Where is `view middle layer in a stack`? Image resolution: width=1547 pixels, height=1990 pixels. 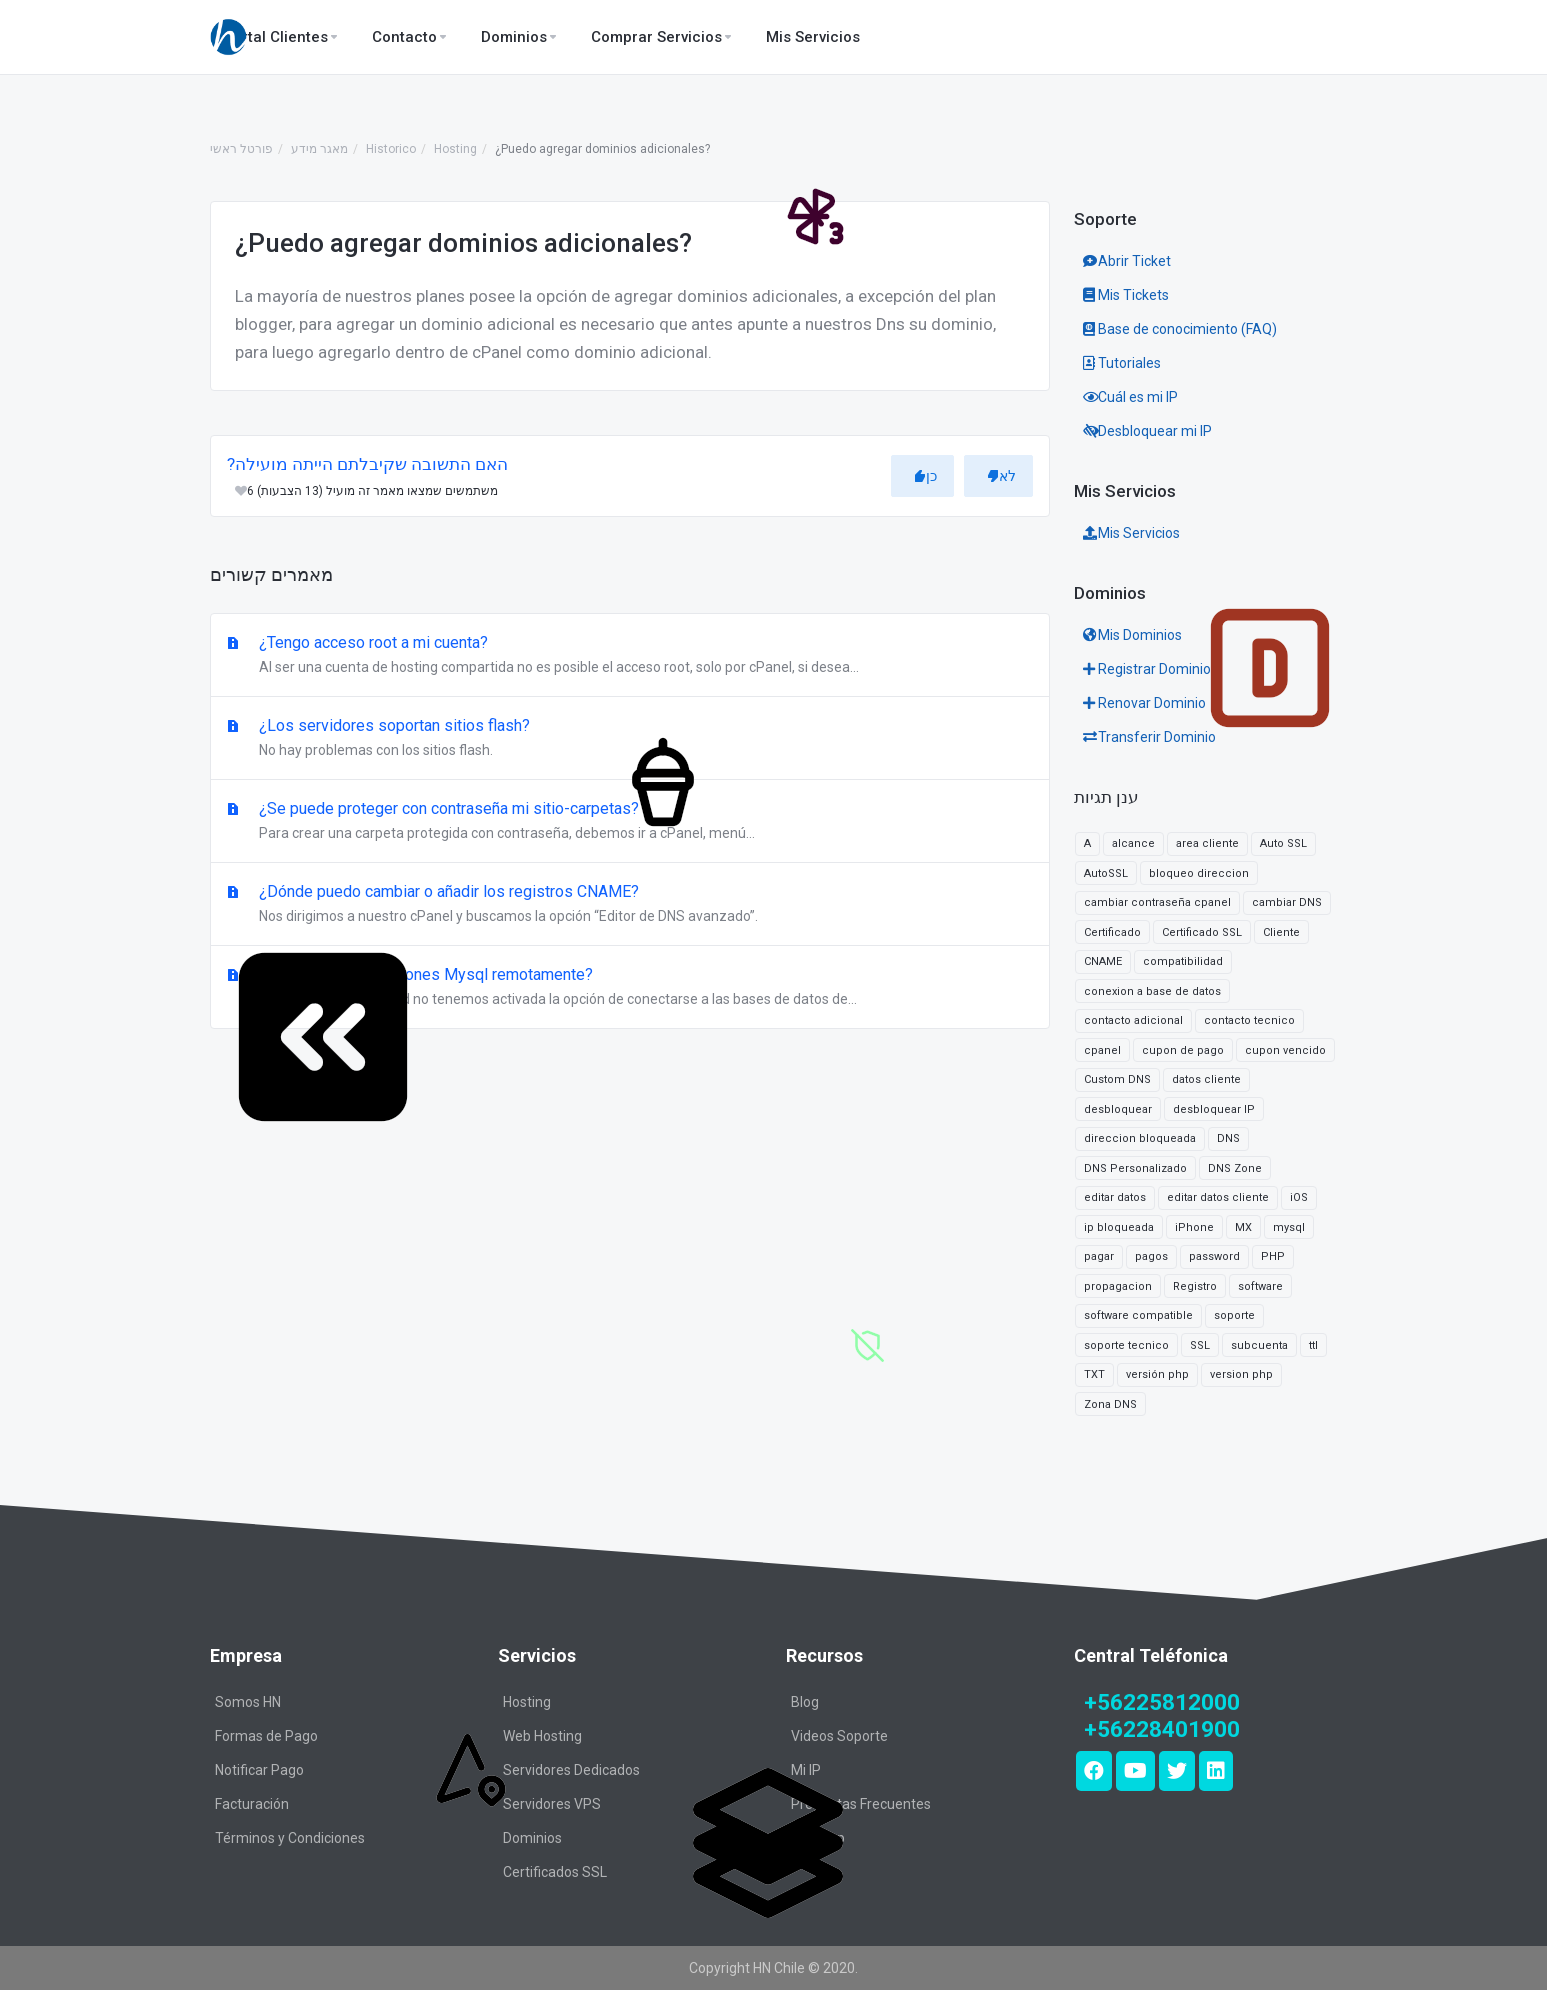 view middle layer in a stack is located at coordinates (768, 1843).